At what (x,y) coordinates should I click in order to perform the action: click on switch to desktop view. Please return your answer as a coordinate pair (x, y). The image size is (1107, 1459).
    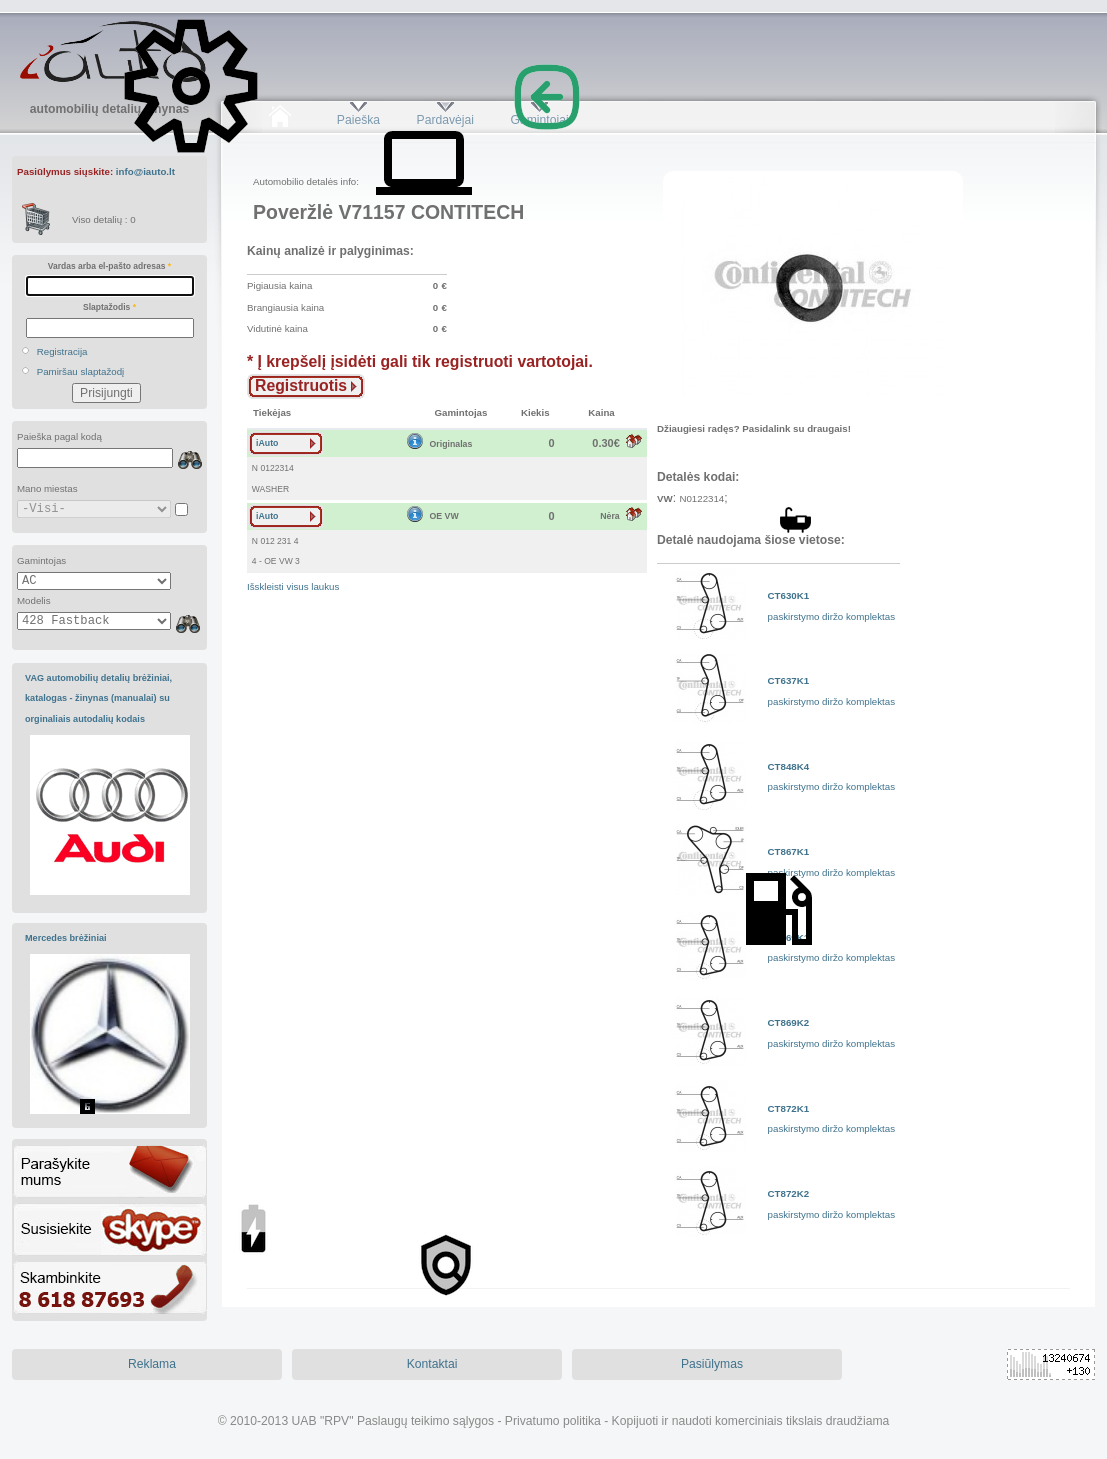
    Looking at the image, I should click on (424, 163).